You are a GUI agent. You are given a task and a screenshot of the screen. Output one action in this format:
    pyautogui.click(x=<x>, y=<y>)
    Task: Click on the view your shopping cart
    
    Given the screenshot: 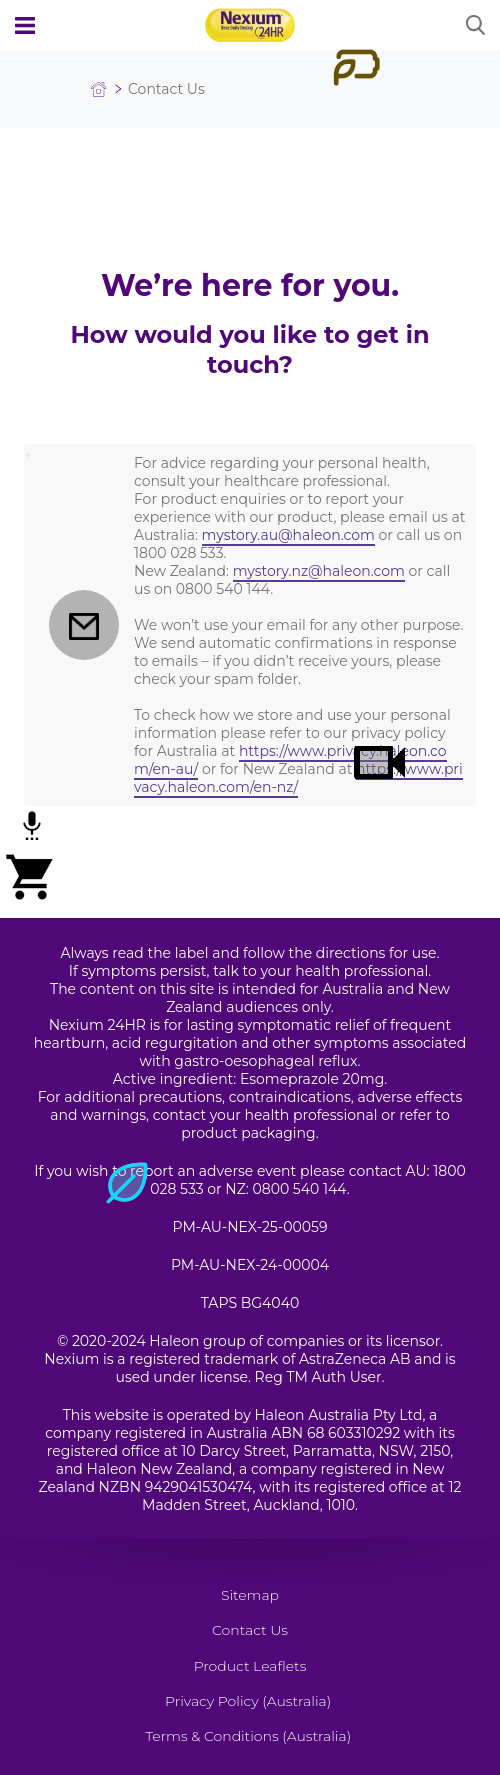 What is the action you would take?
    pyautogui.click(x=31, y=877)
    